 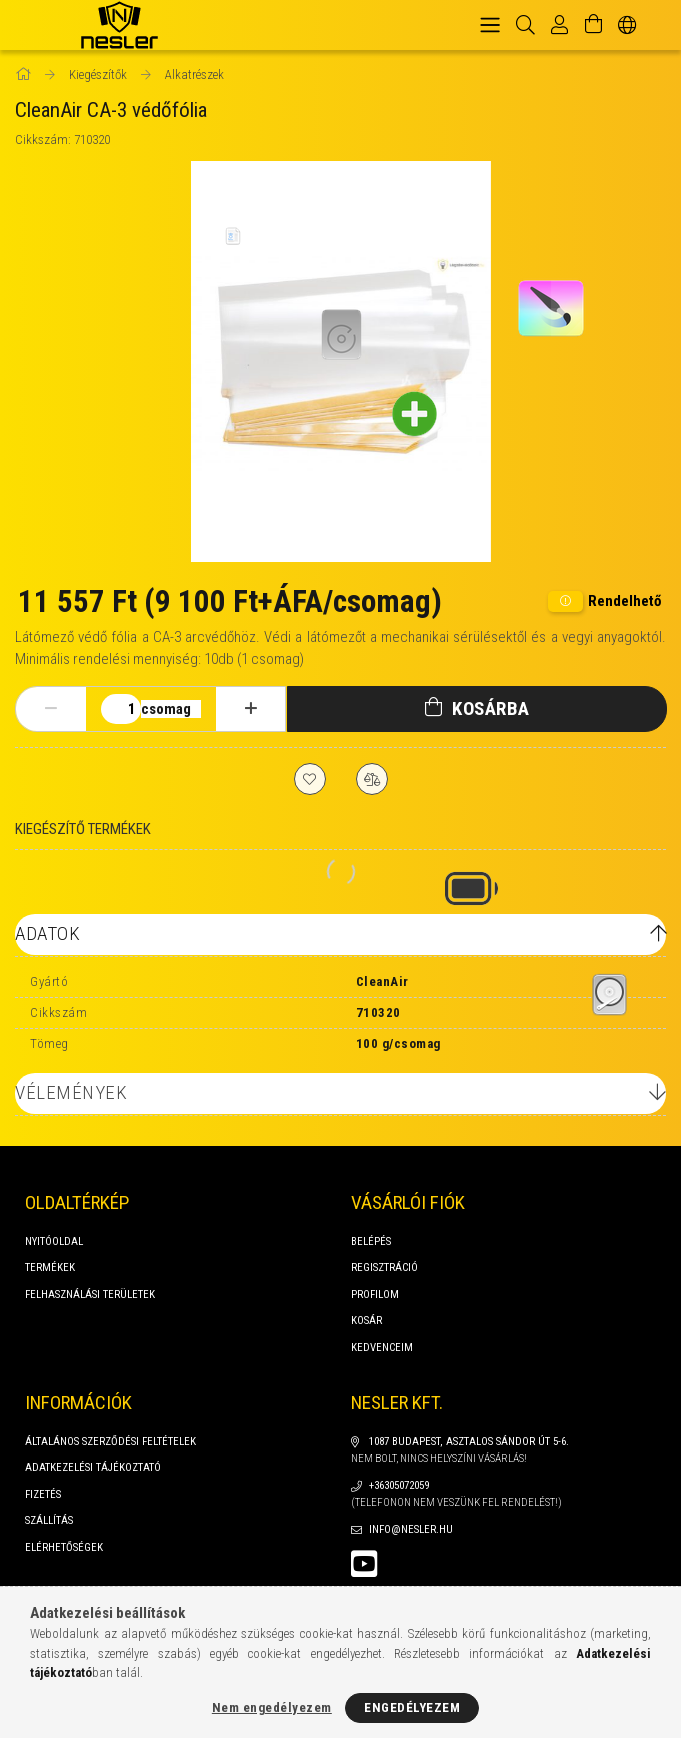 I want to click on add a new item to the list, so click(x=414, y=414).